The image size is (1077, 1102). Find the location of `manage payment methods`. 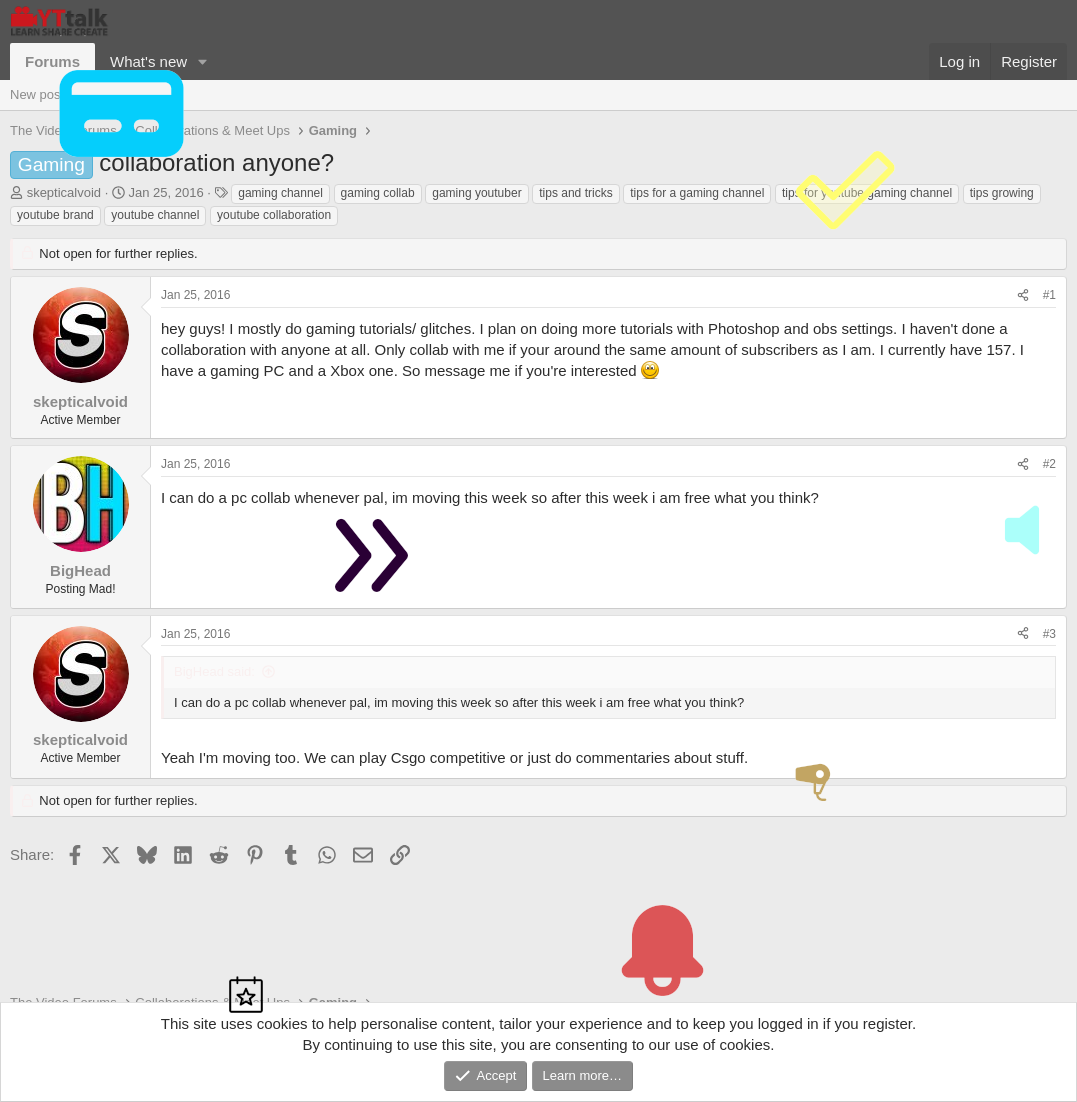

manage payment methods is located at coordinates (121, 113).